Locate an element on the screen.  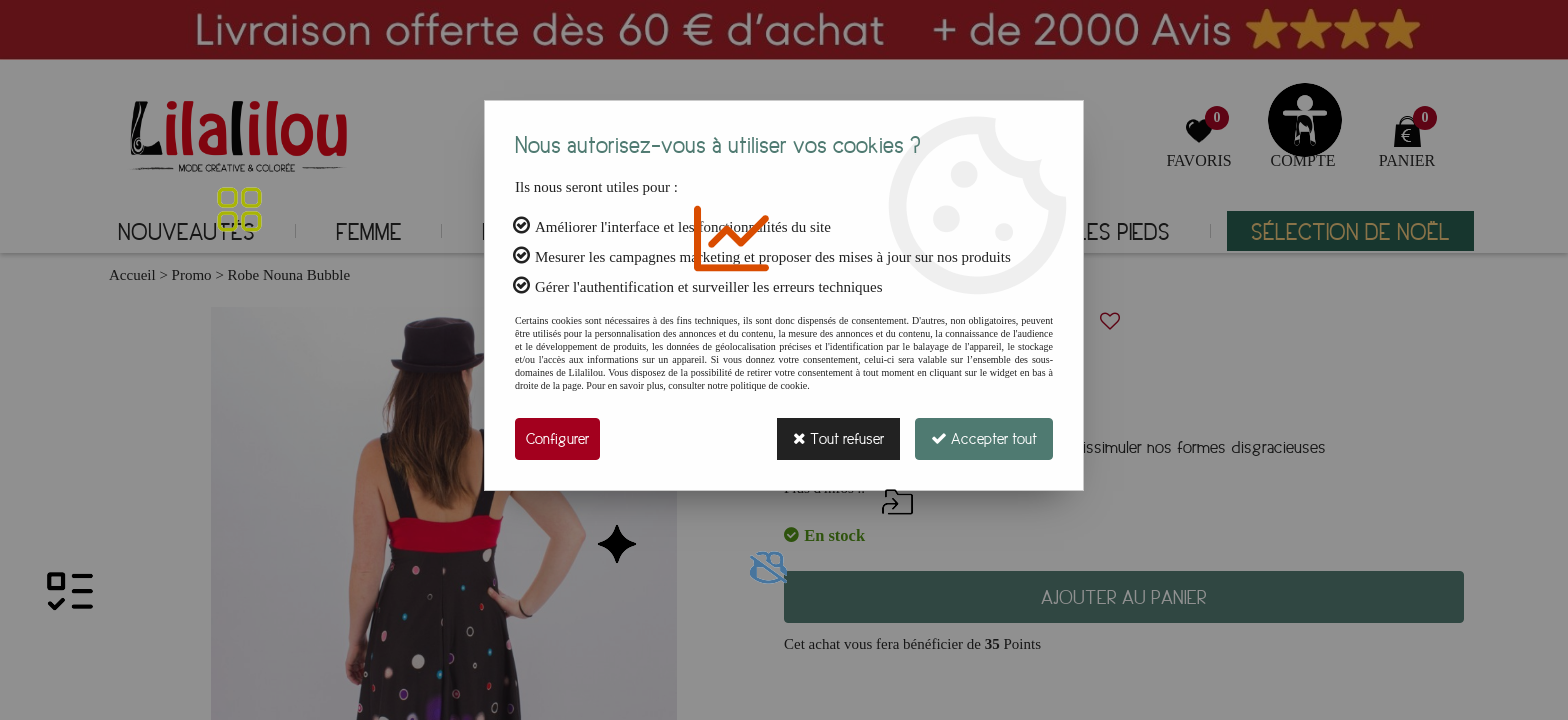
access a linked or shortcut folder is located at coordinates (899, 502).